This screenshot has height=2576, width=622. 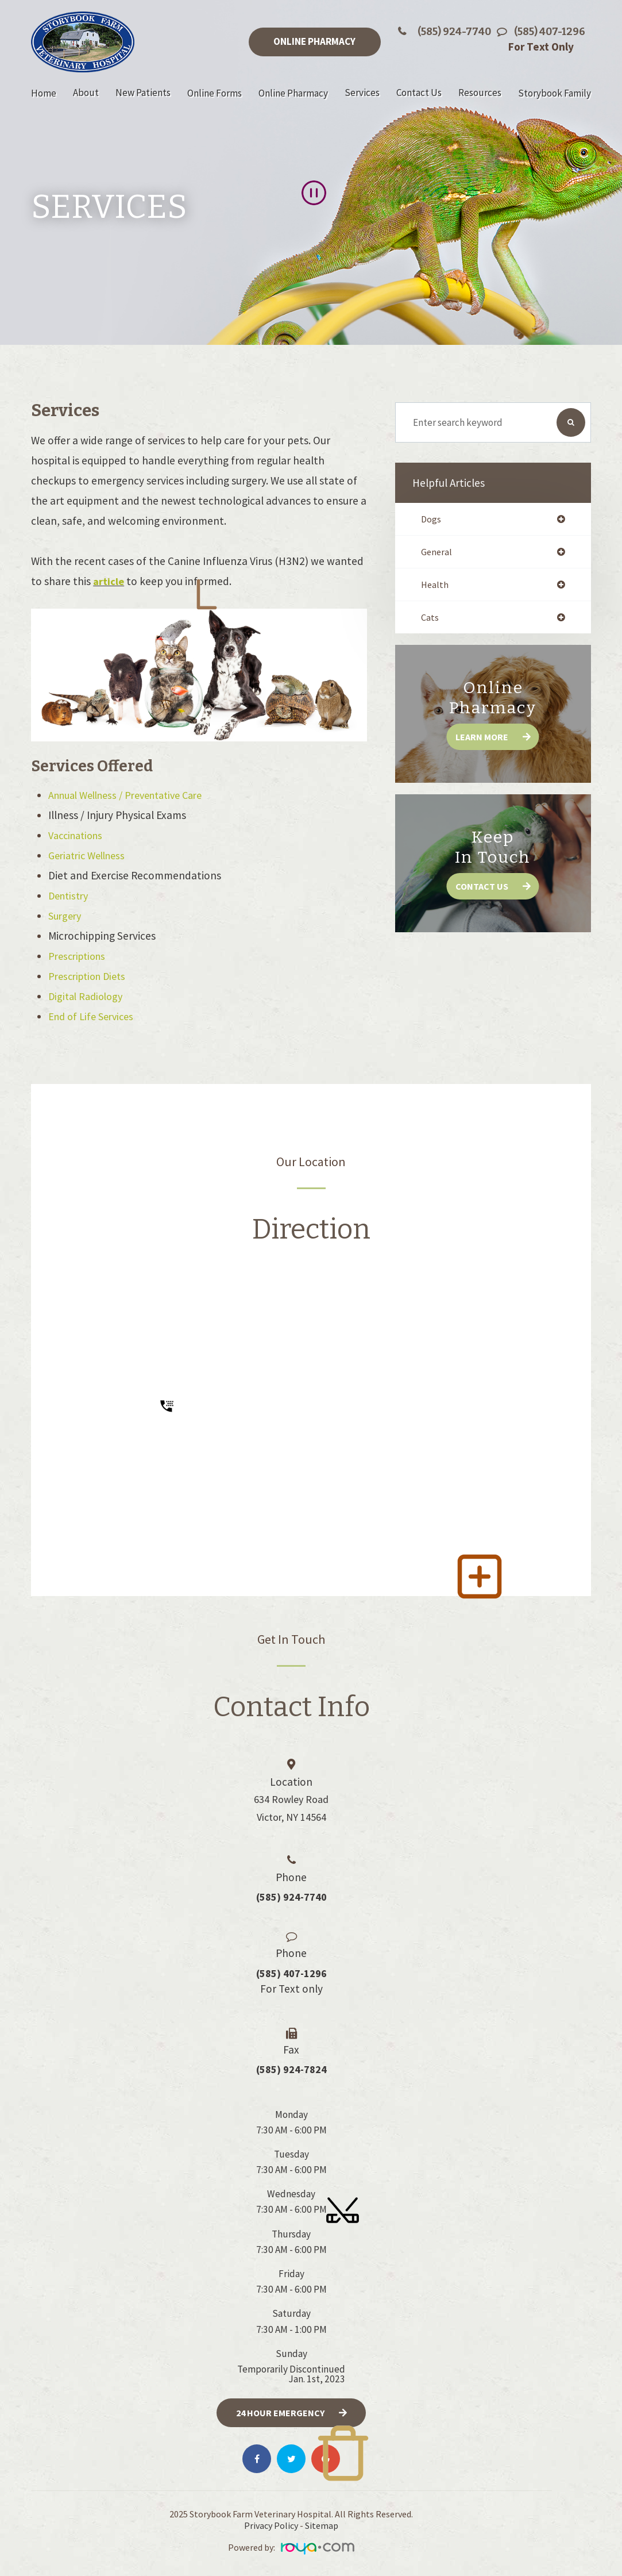 I want to click on pause media playback, so click(x=314, y=193).